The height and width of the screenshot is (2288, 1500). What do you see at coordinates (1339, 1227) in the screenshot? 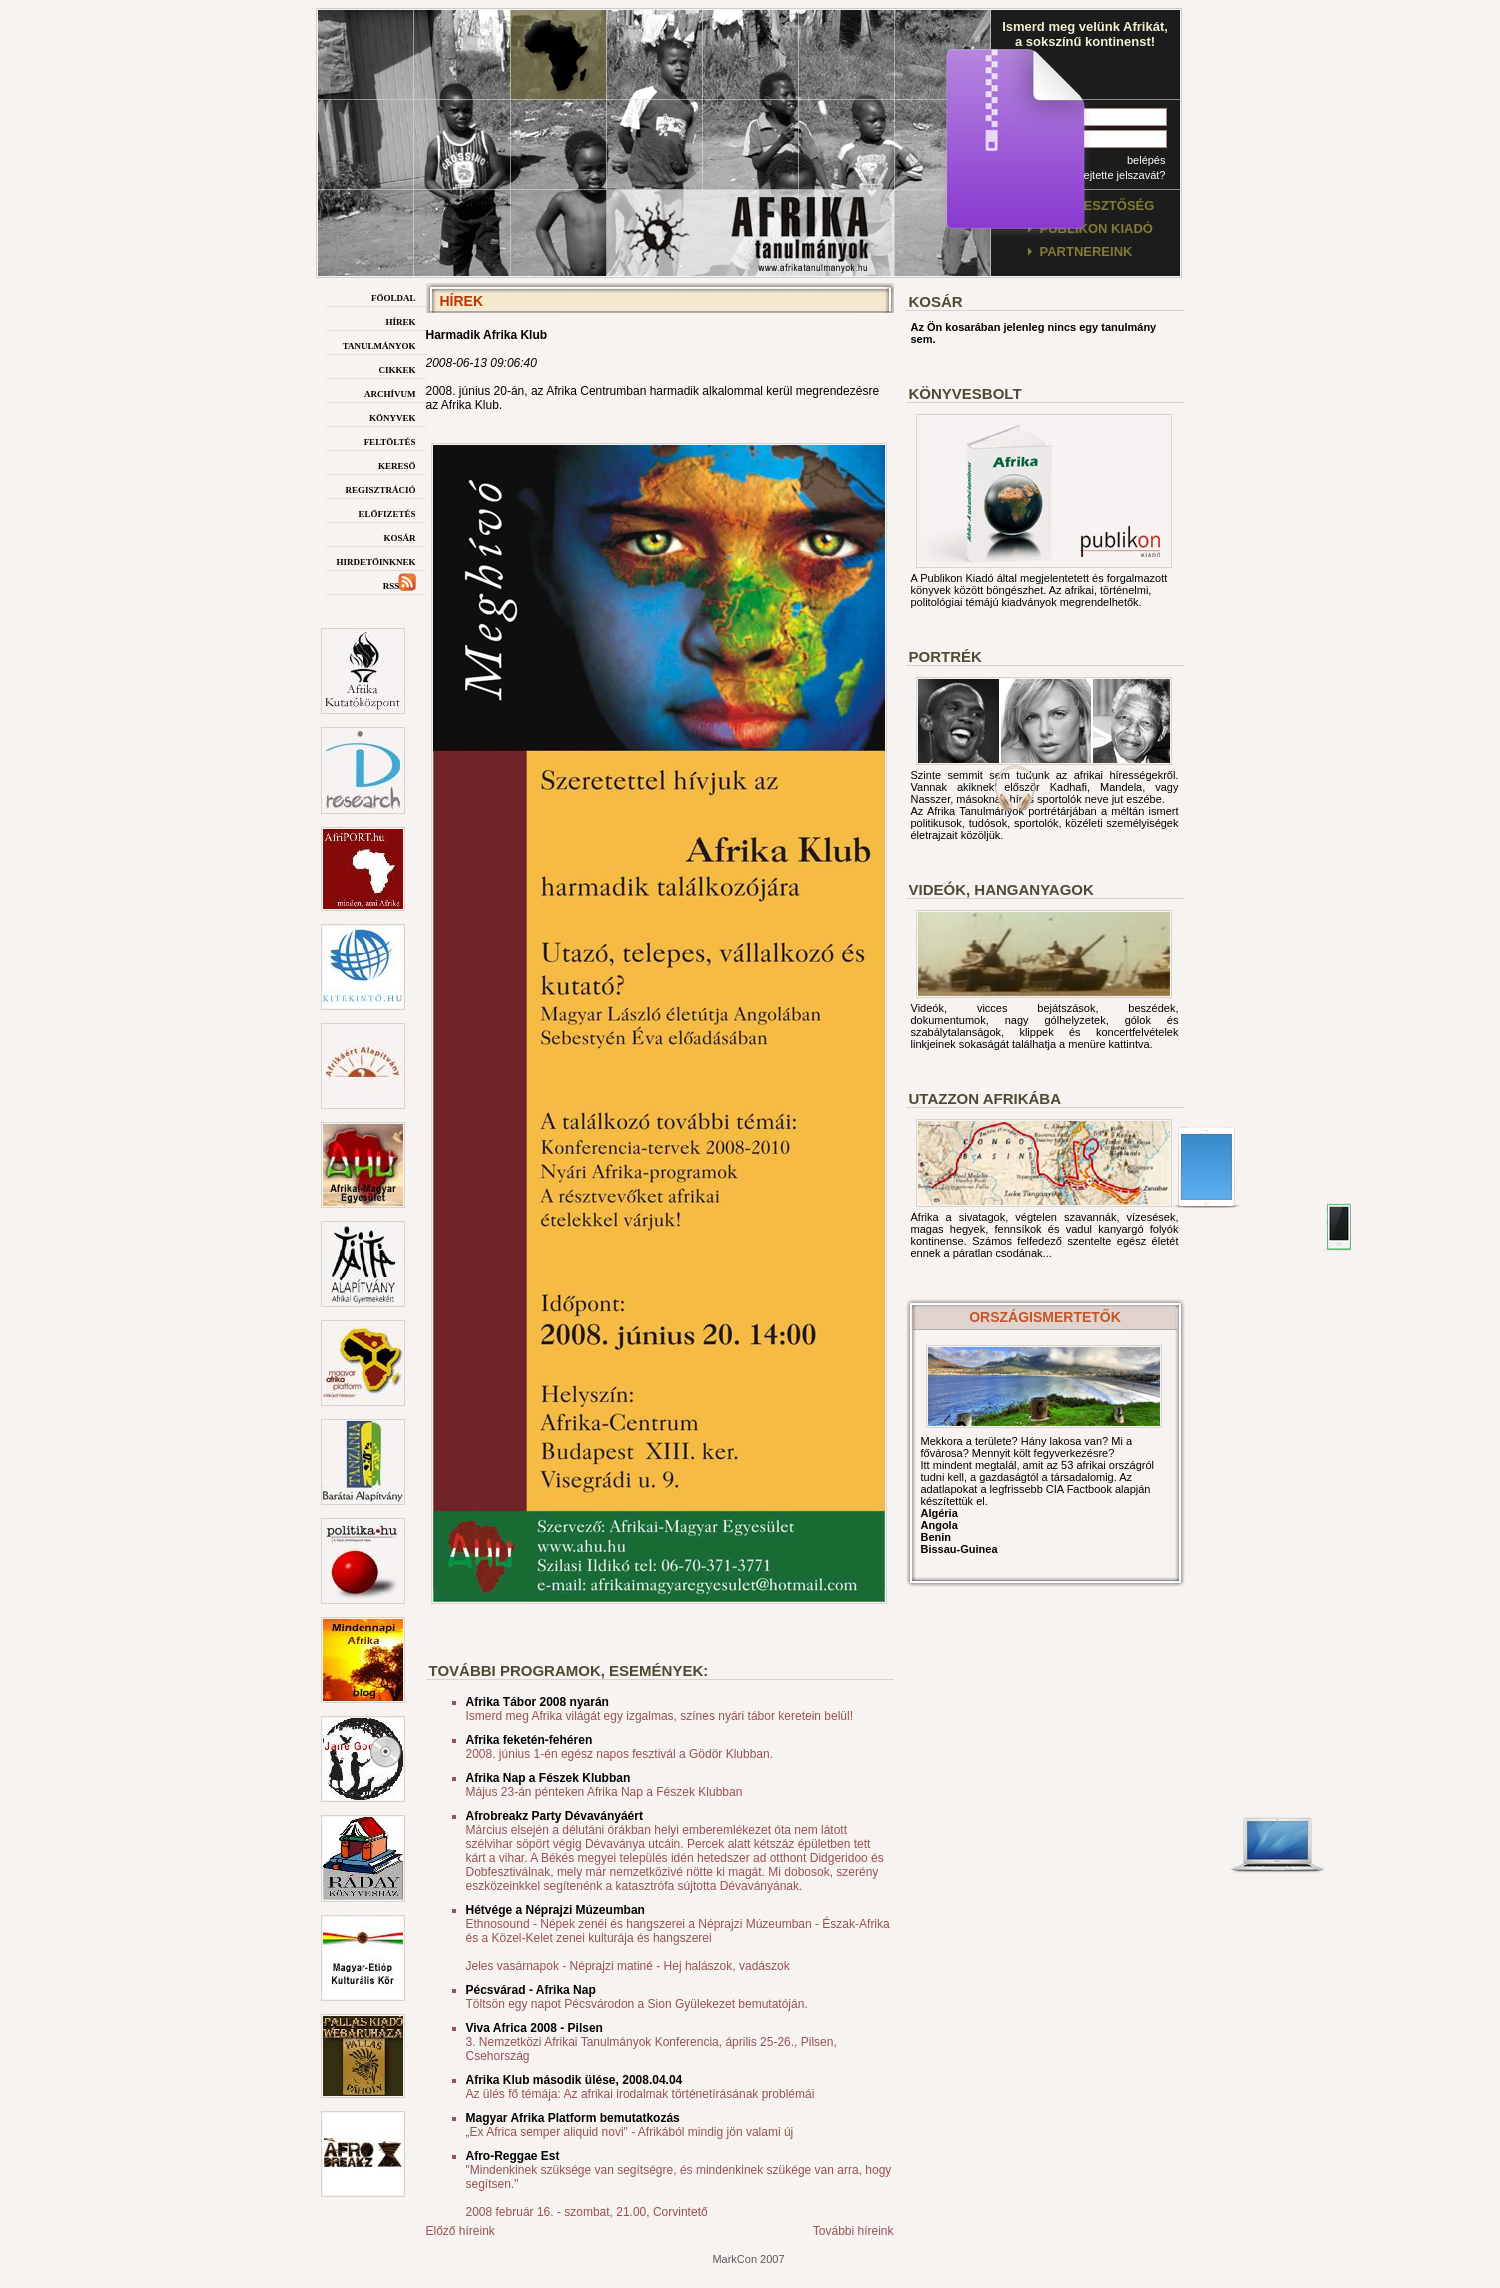
I see `iPod nano device connected` at bounding box center [1339, 1227].